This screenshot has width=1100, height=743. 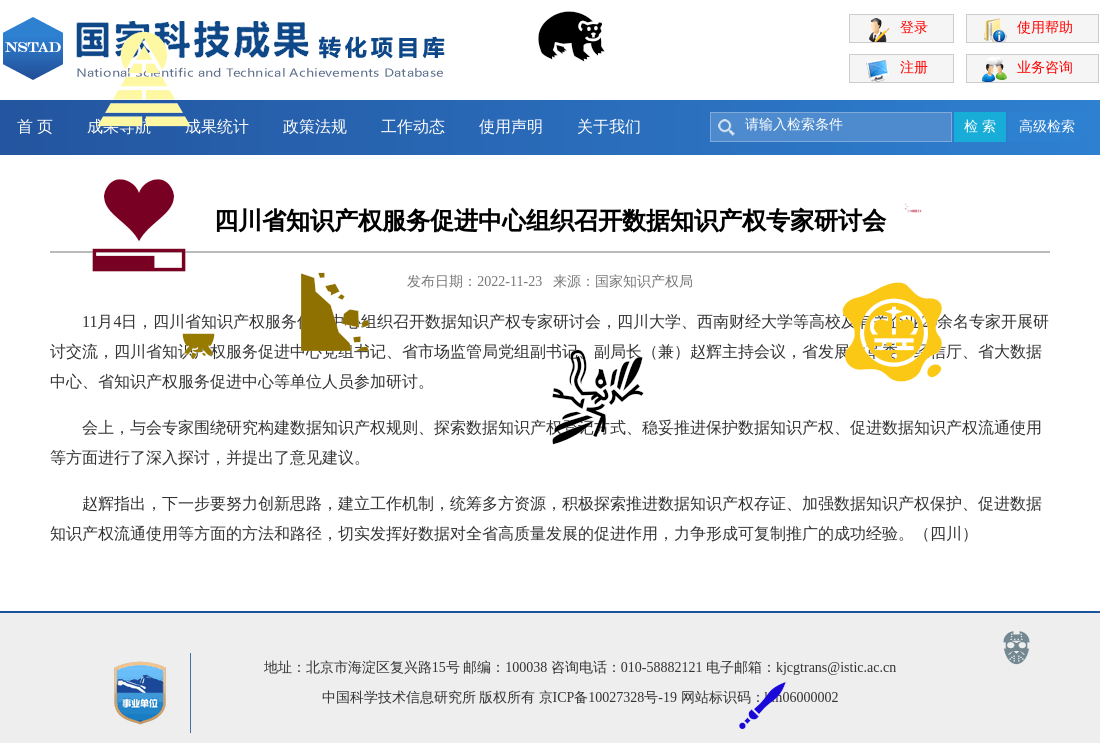 What do you see at coordinates (144, 79) in the screenshot?
I see `view historical landmarks or monuments` at bounding box center [144, 79].